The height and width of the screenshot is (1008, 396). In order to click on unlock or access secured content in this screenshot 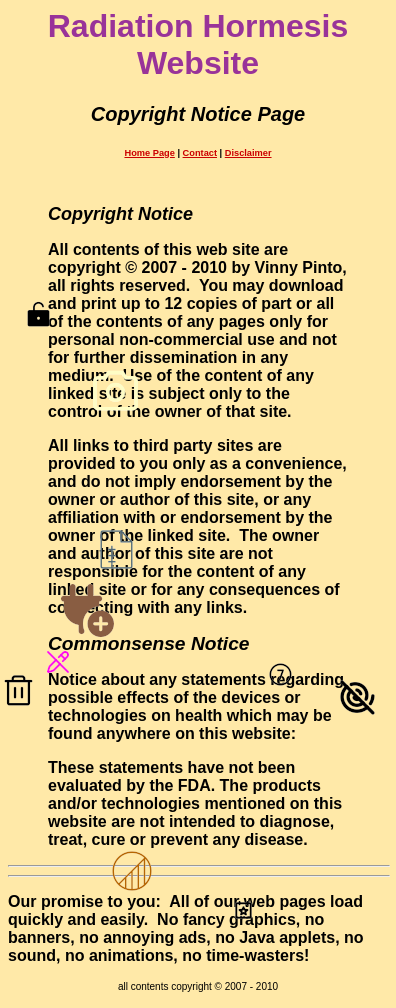, I will do `click(38, 315)`.